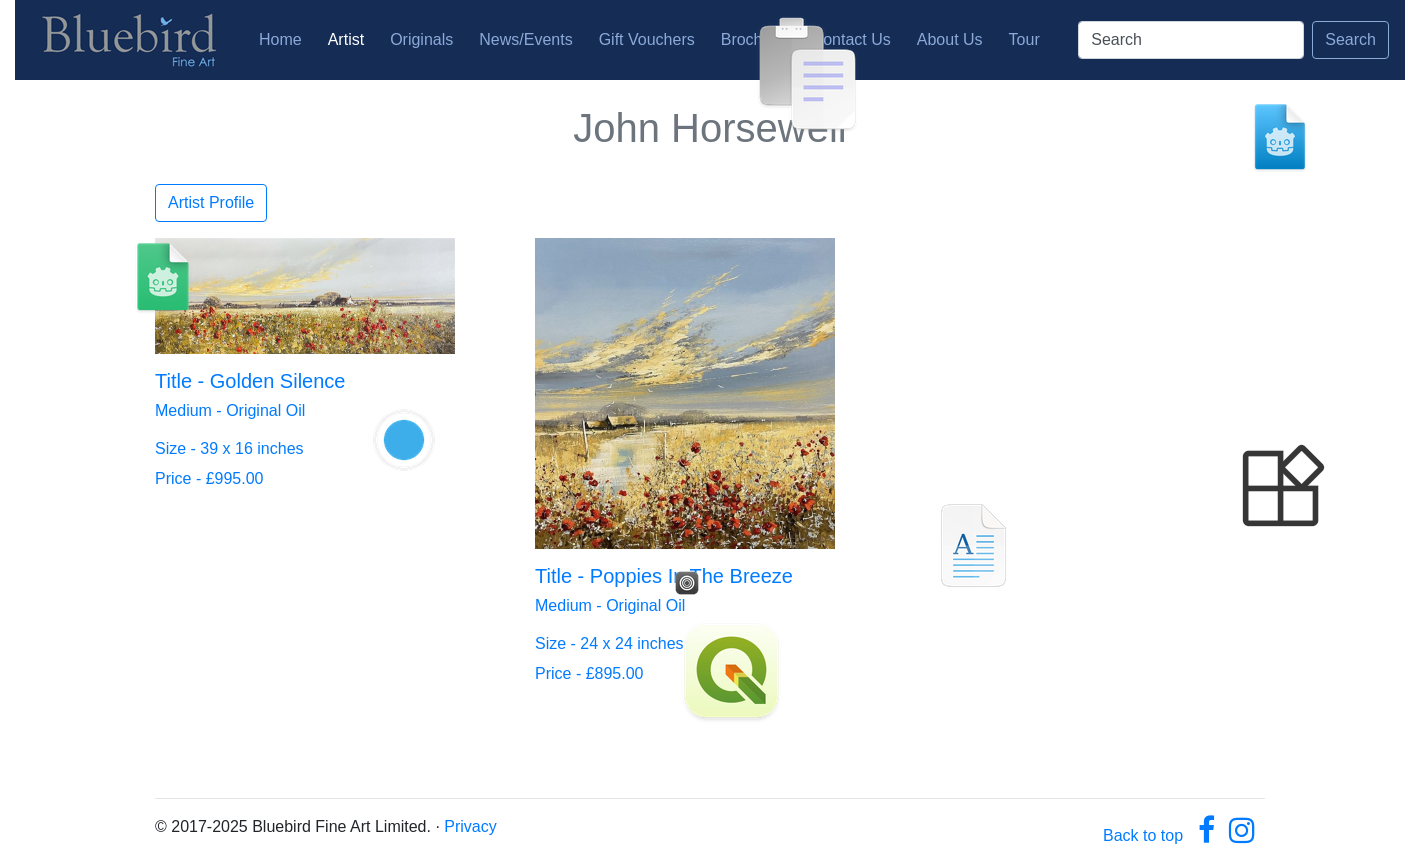 This screenshot has height=864, width=1420. I want to click on open zen browser app, so click(687, 583).